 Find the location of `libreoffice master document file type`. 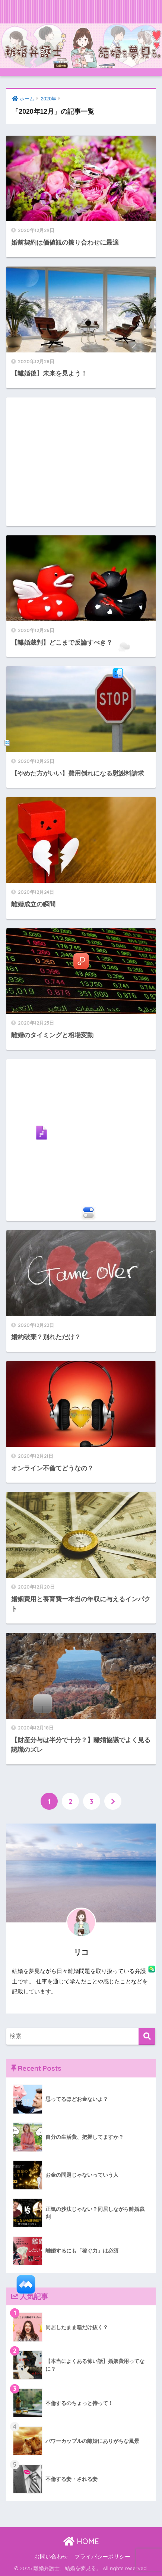

libreoffice master document file type is located at coordinates (7, 743).